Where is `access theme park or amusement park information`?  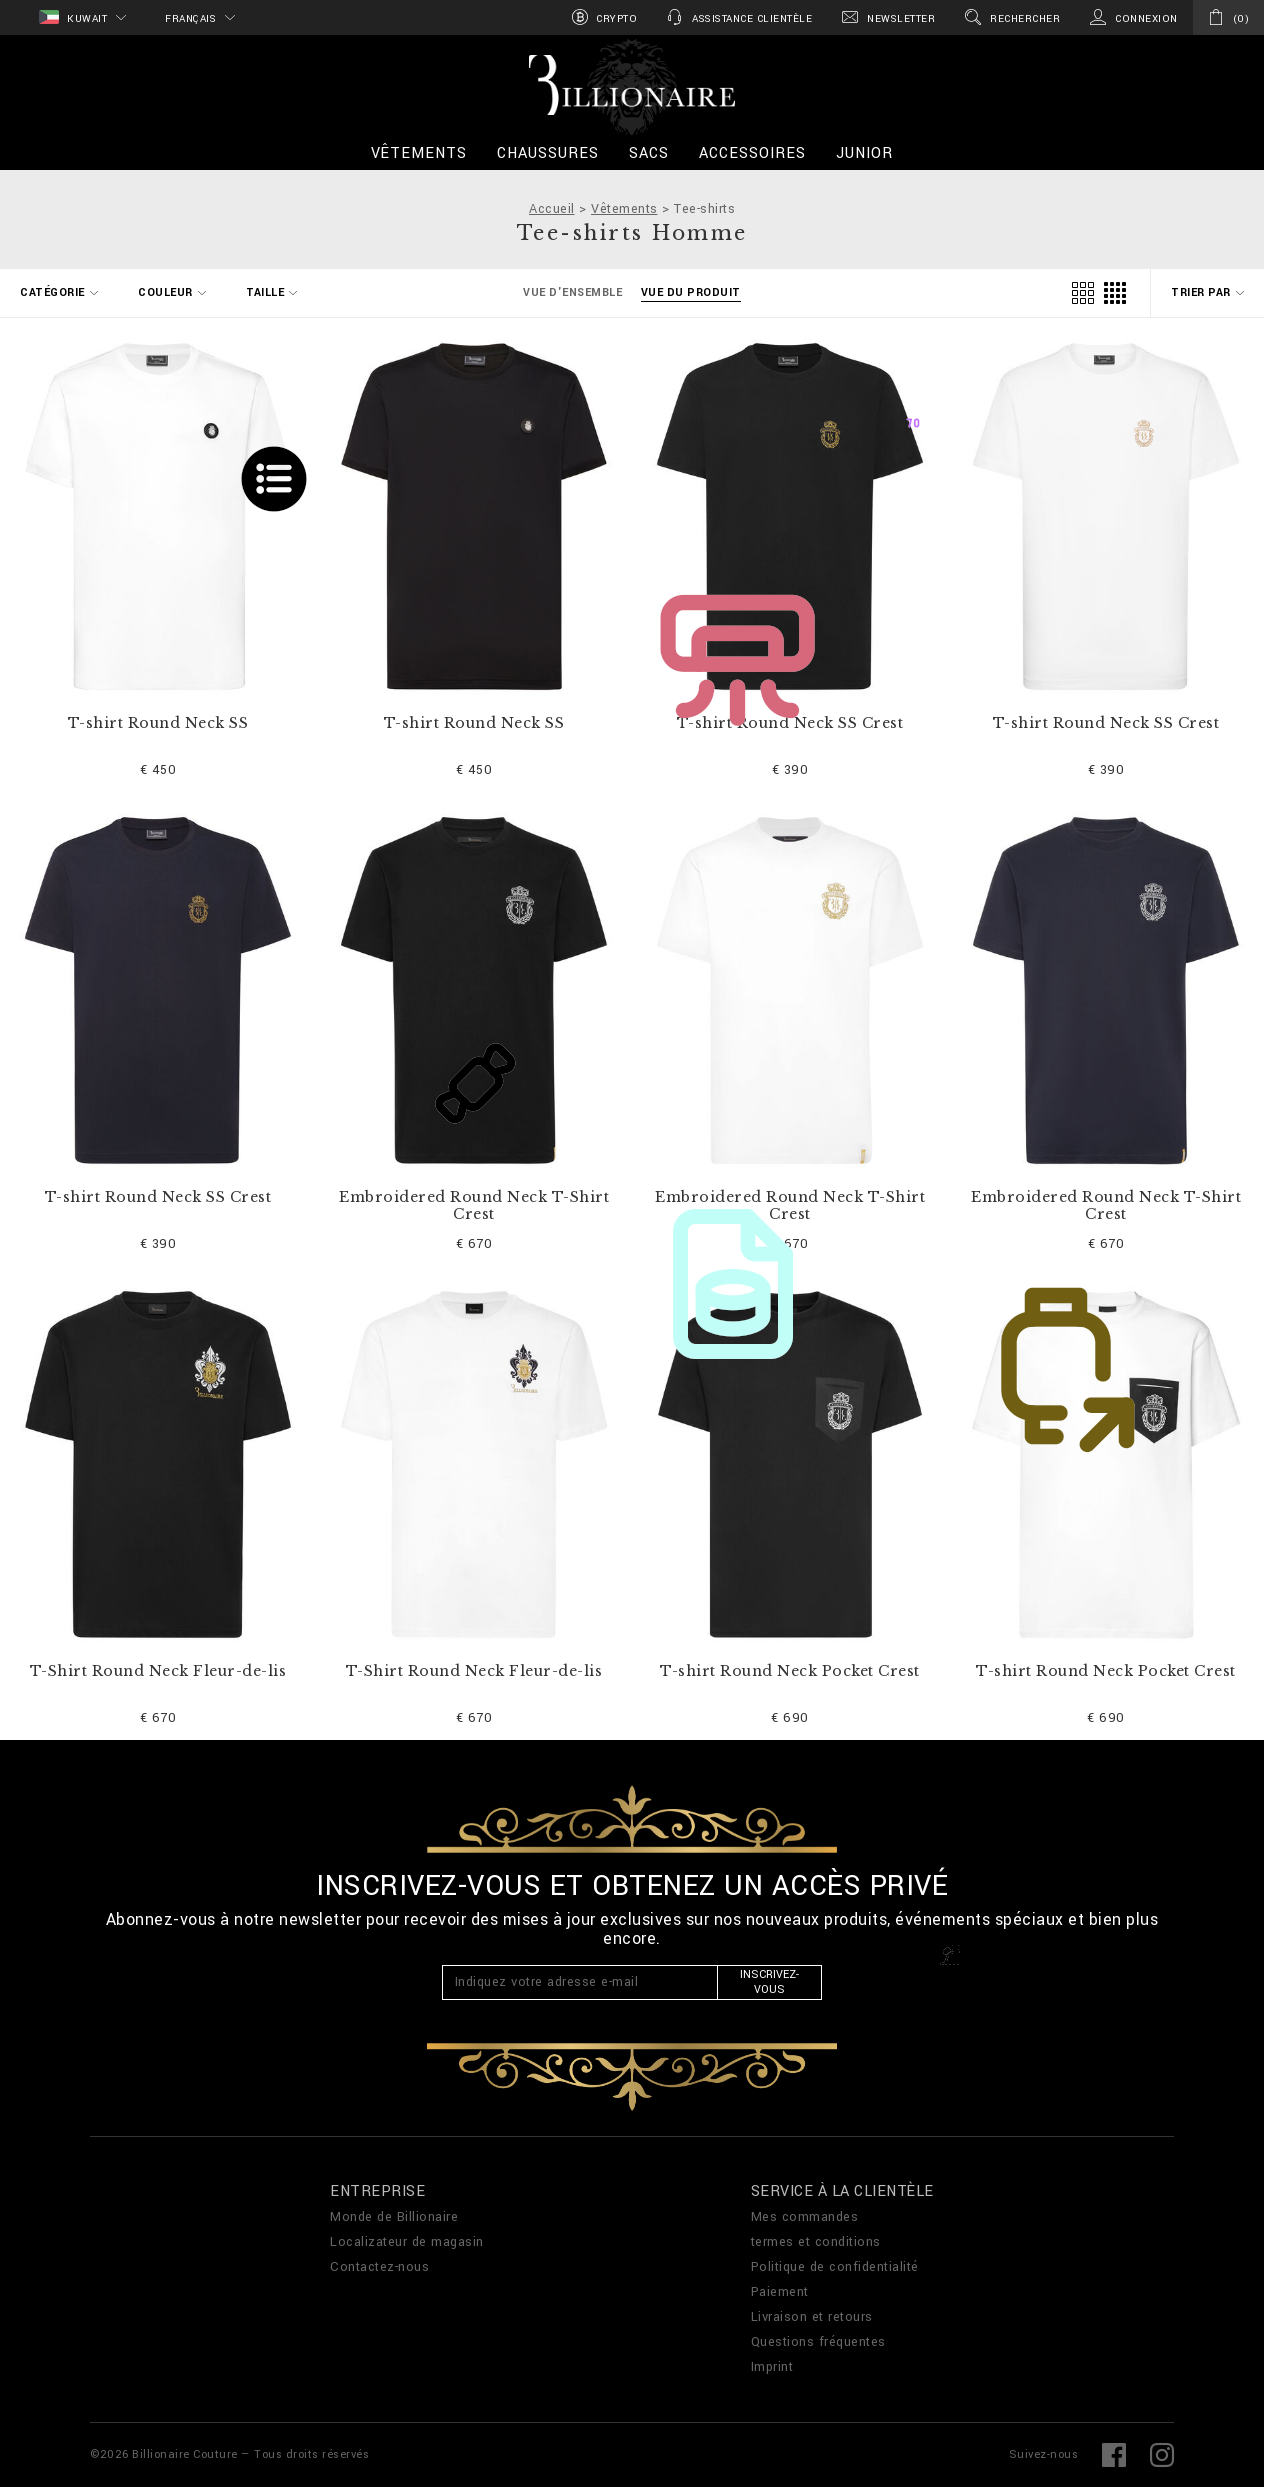 access theme park or amusement park information is located at coordinates (950, 1955).